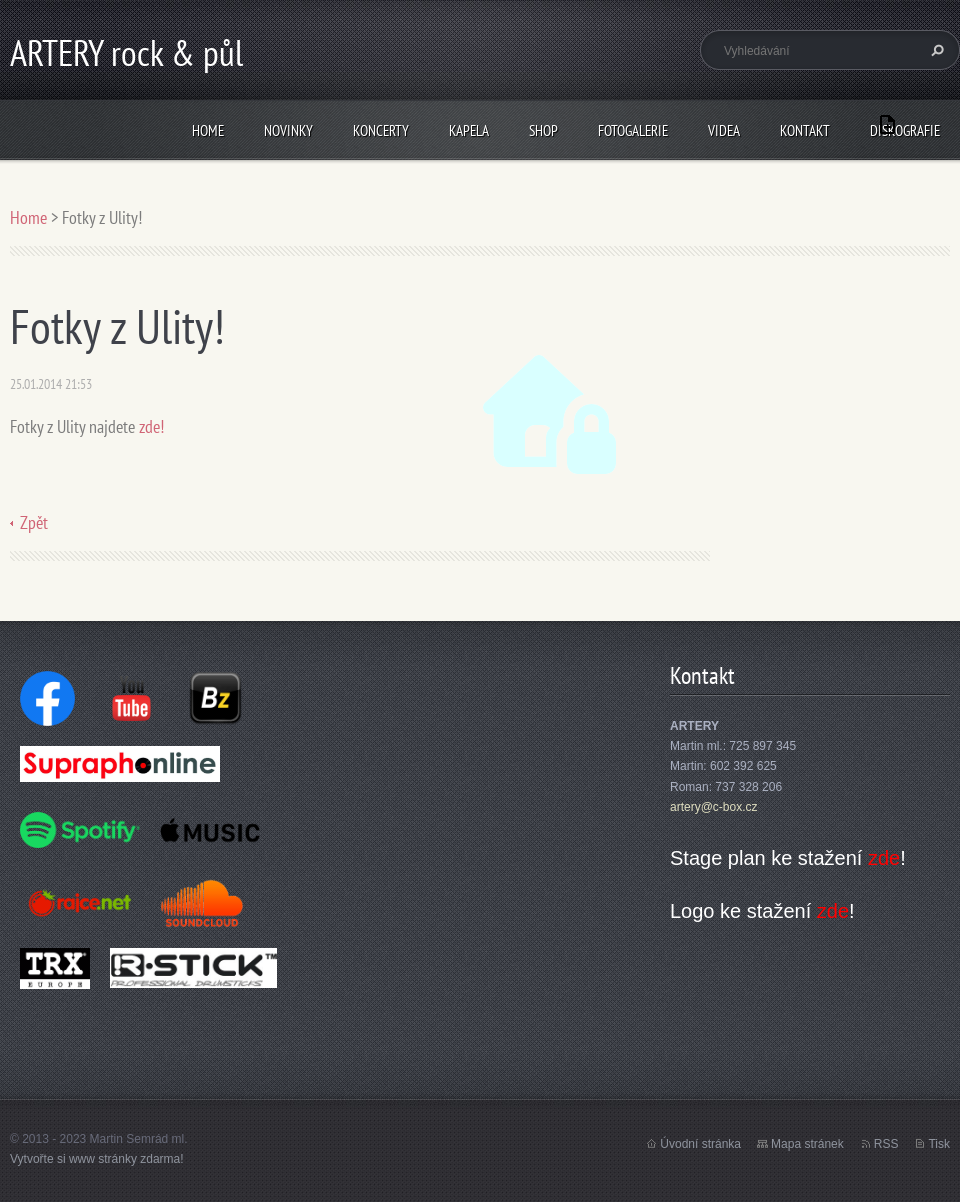 The height and width of the screenshot is (1202, 960). Describe the element at coordinates (546, 411) in the screenshot. I see `home security settings` at that location.